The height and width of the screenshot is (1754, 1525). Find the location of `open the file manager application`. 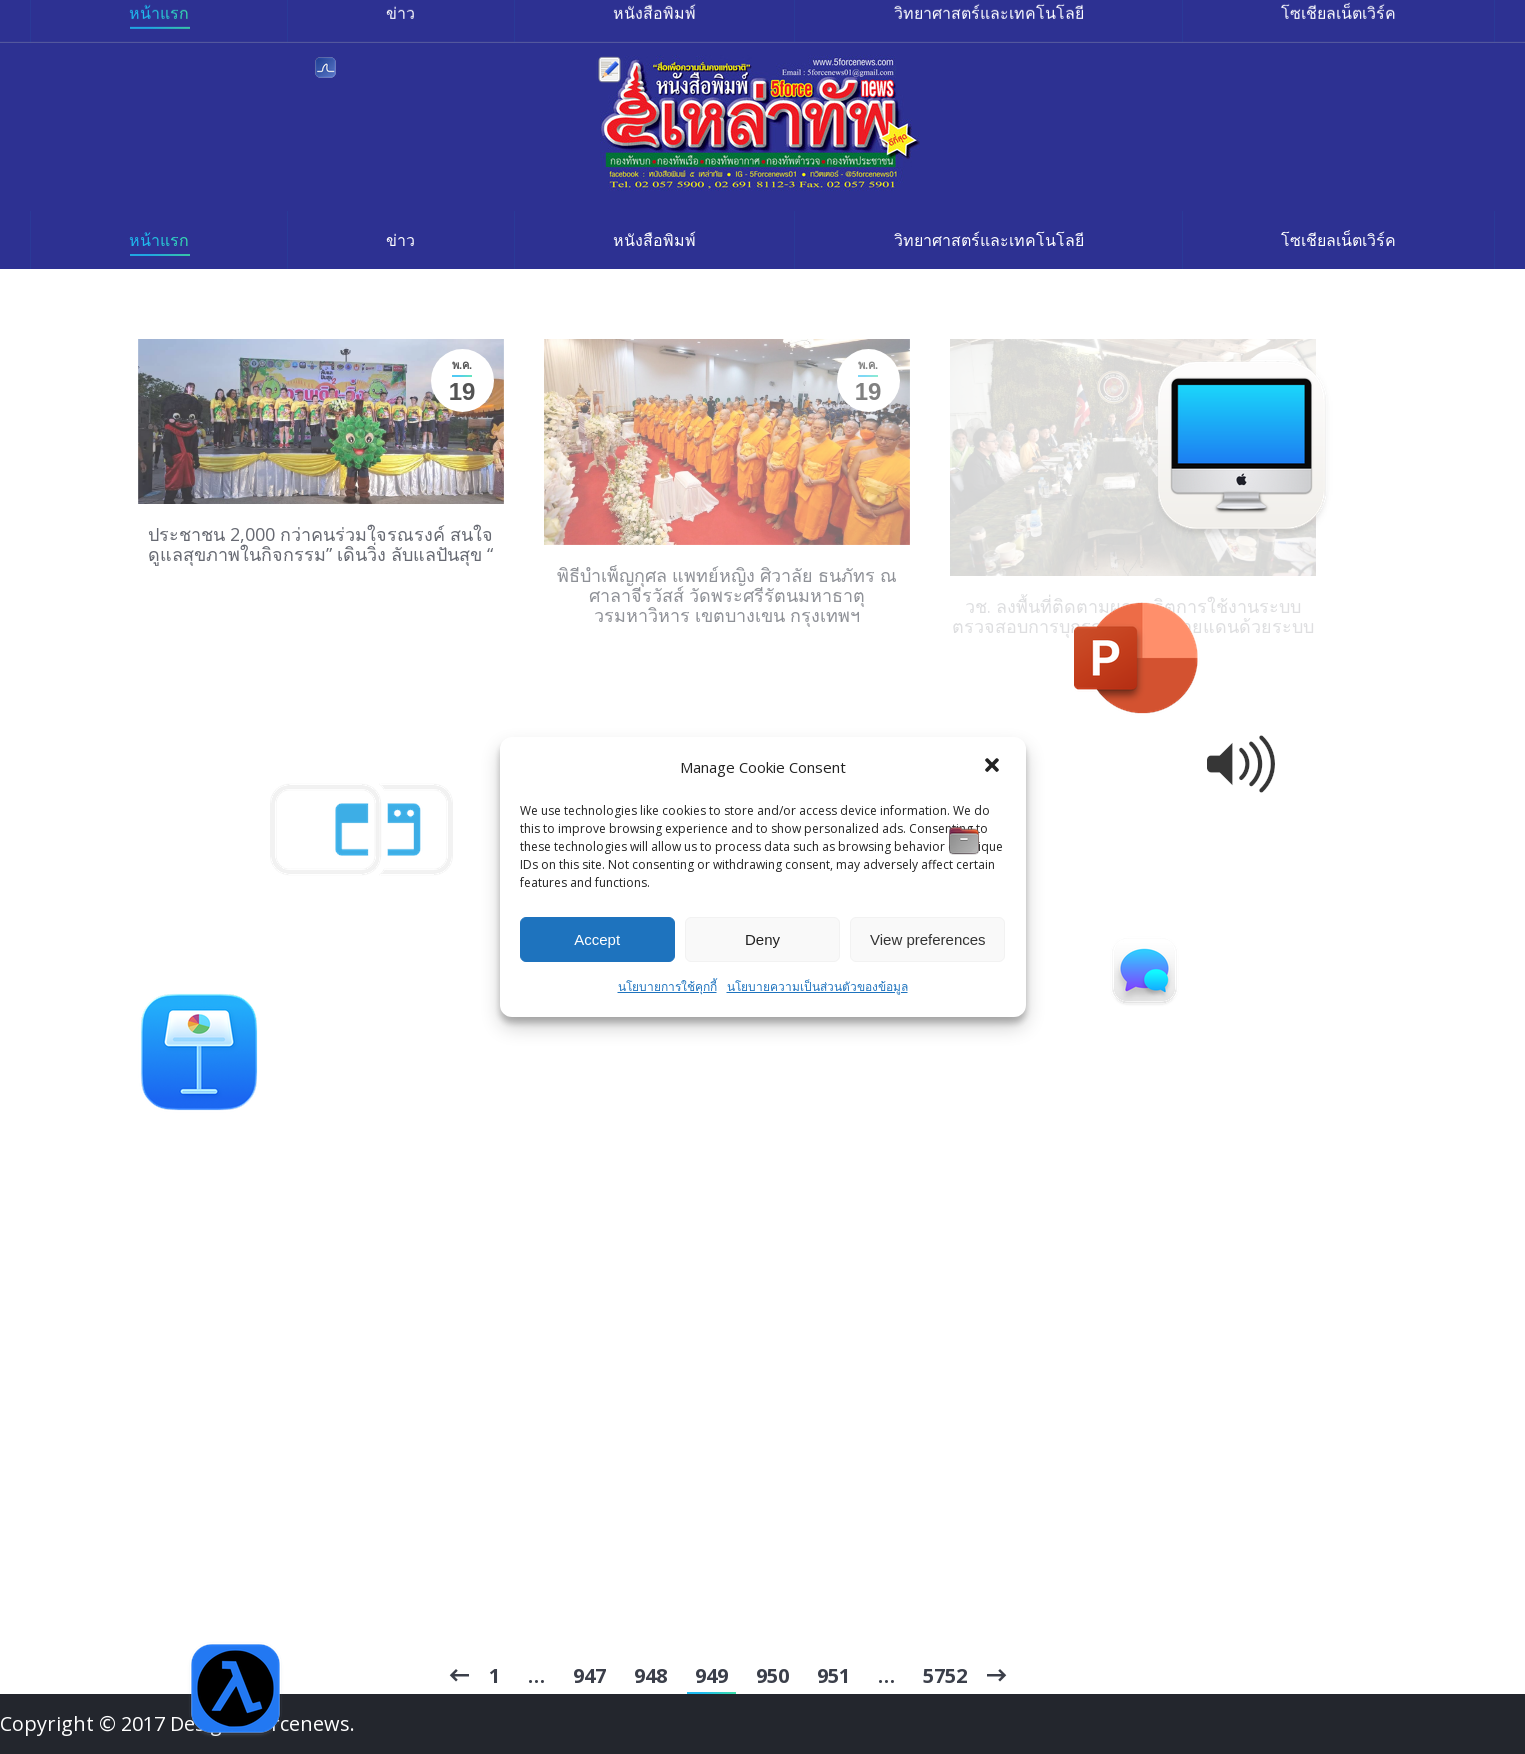

open the file manager application is located at coordinates (964, 840).